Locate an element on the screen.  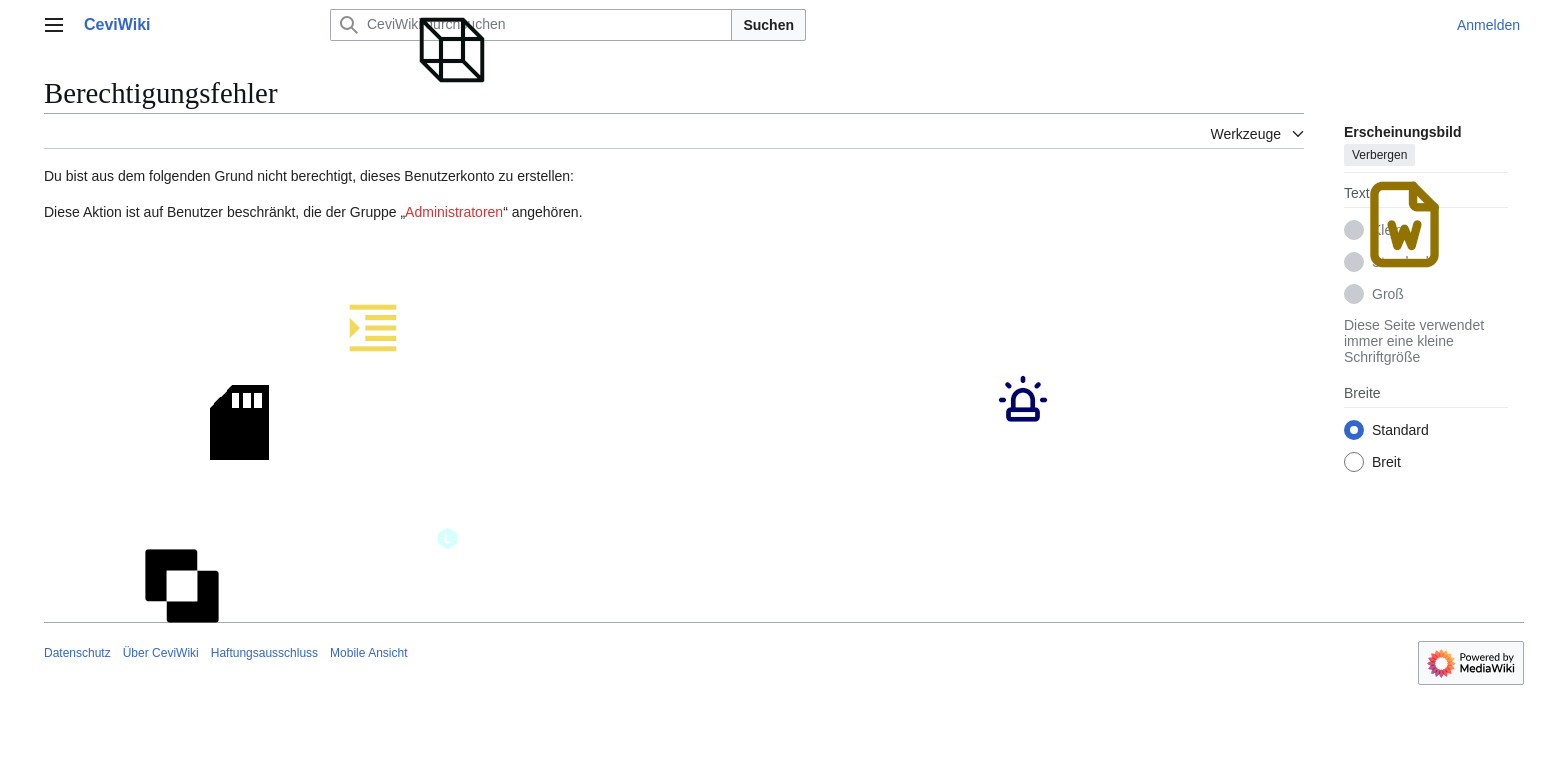
indicates urgent or high-priority notification is located at coordinates (1023, 400).